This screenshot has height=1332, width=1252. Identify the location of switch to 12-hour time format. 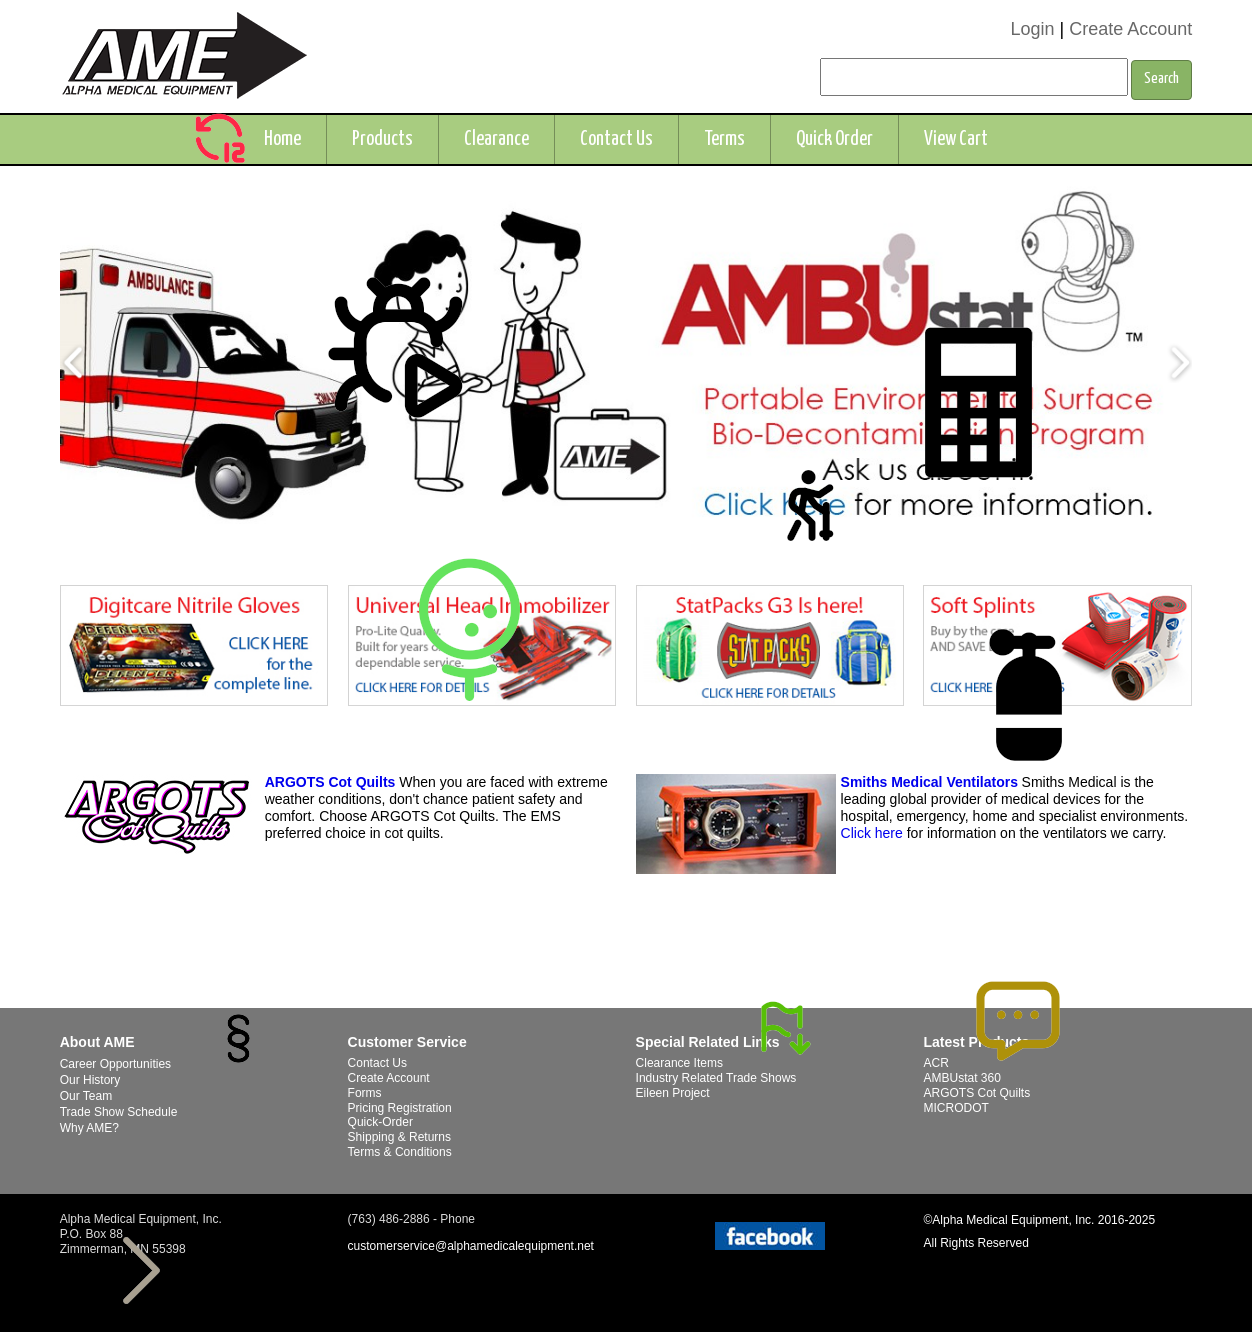
(219, 137).